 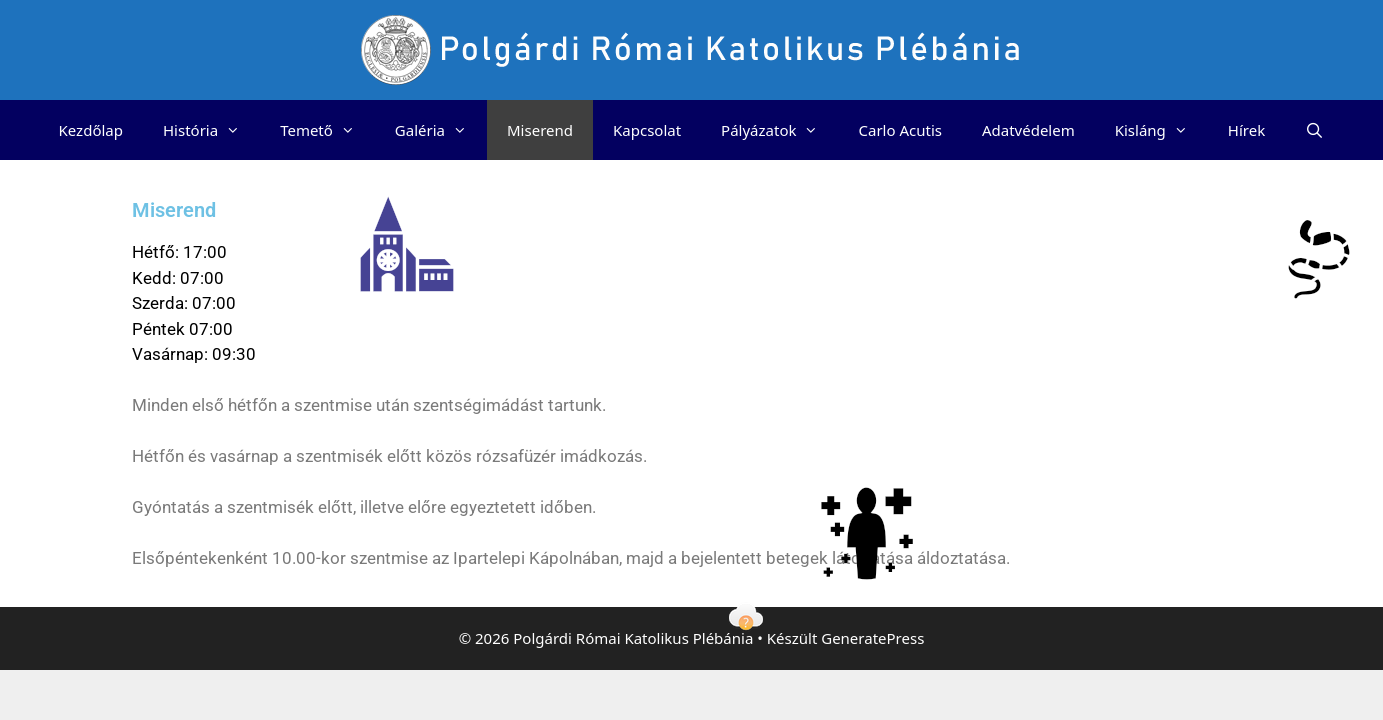 What do you see at coordinates (746, 616) in the screenshot?
I see `weather data currently unavailable` at bounding box center [746, 616].